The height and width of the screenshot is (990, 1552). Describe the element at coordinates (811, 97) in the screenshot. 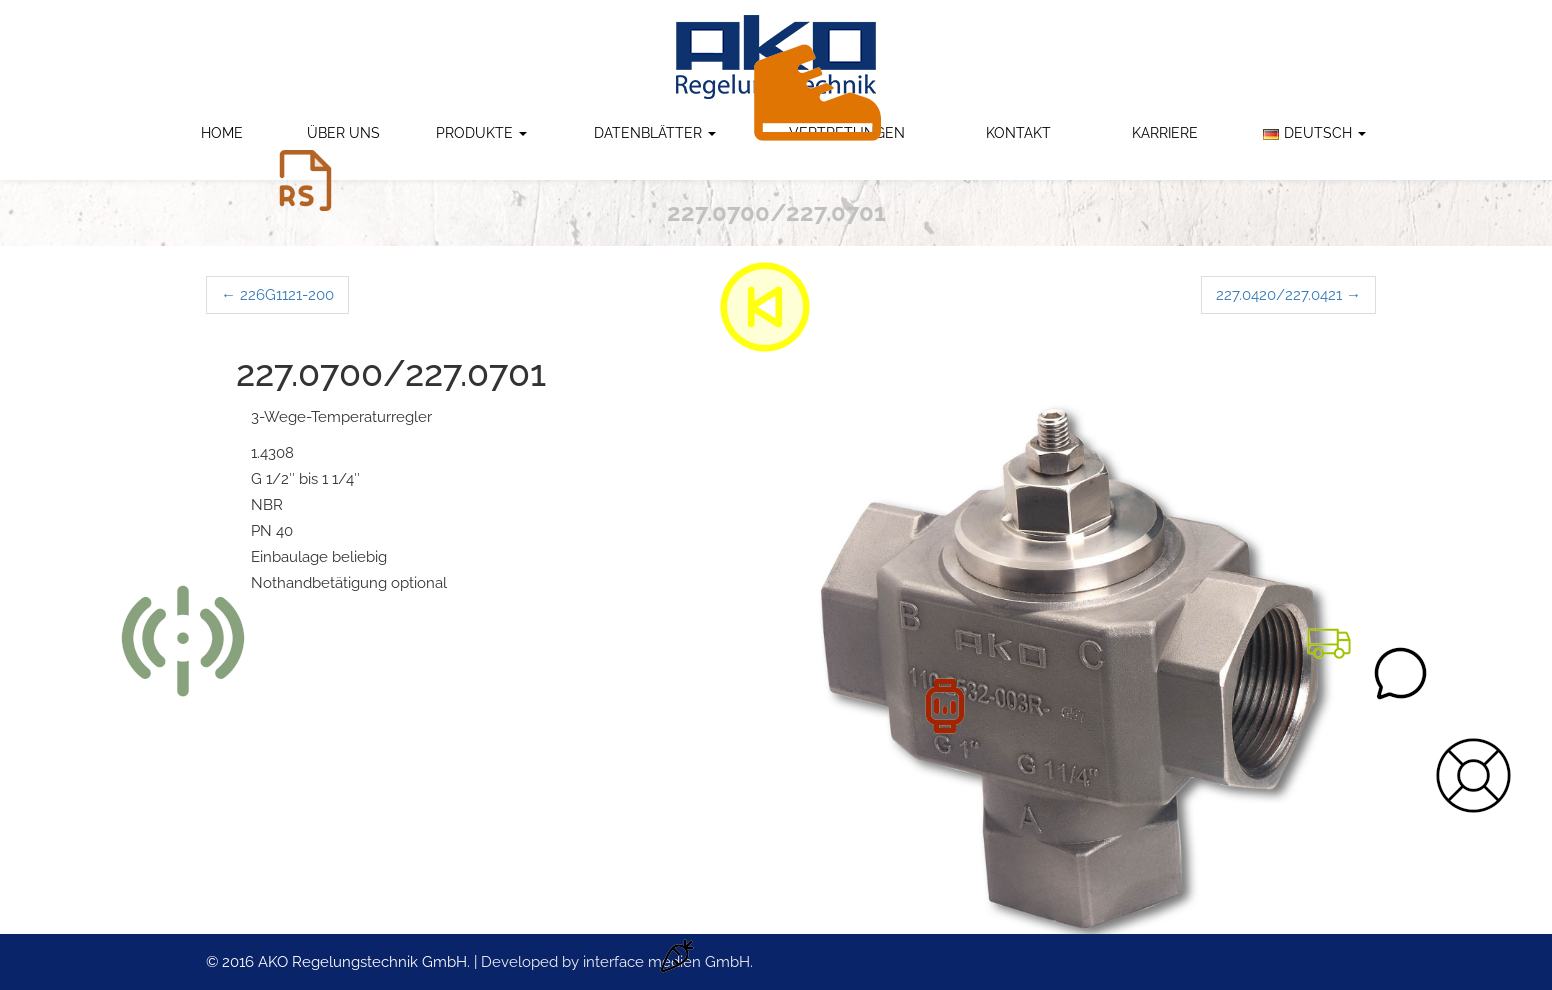

I see `access footwear or shoe products` at that location.